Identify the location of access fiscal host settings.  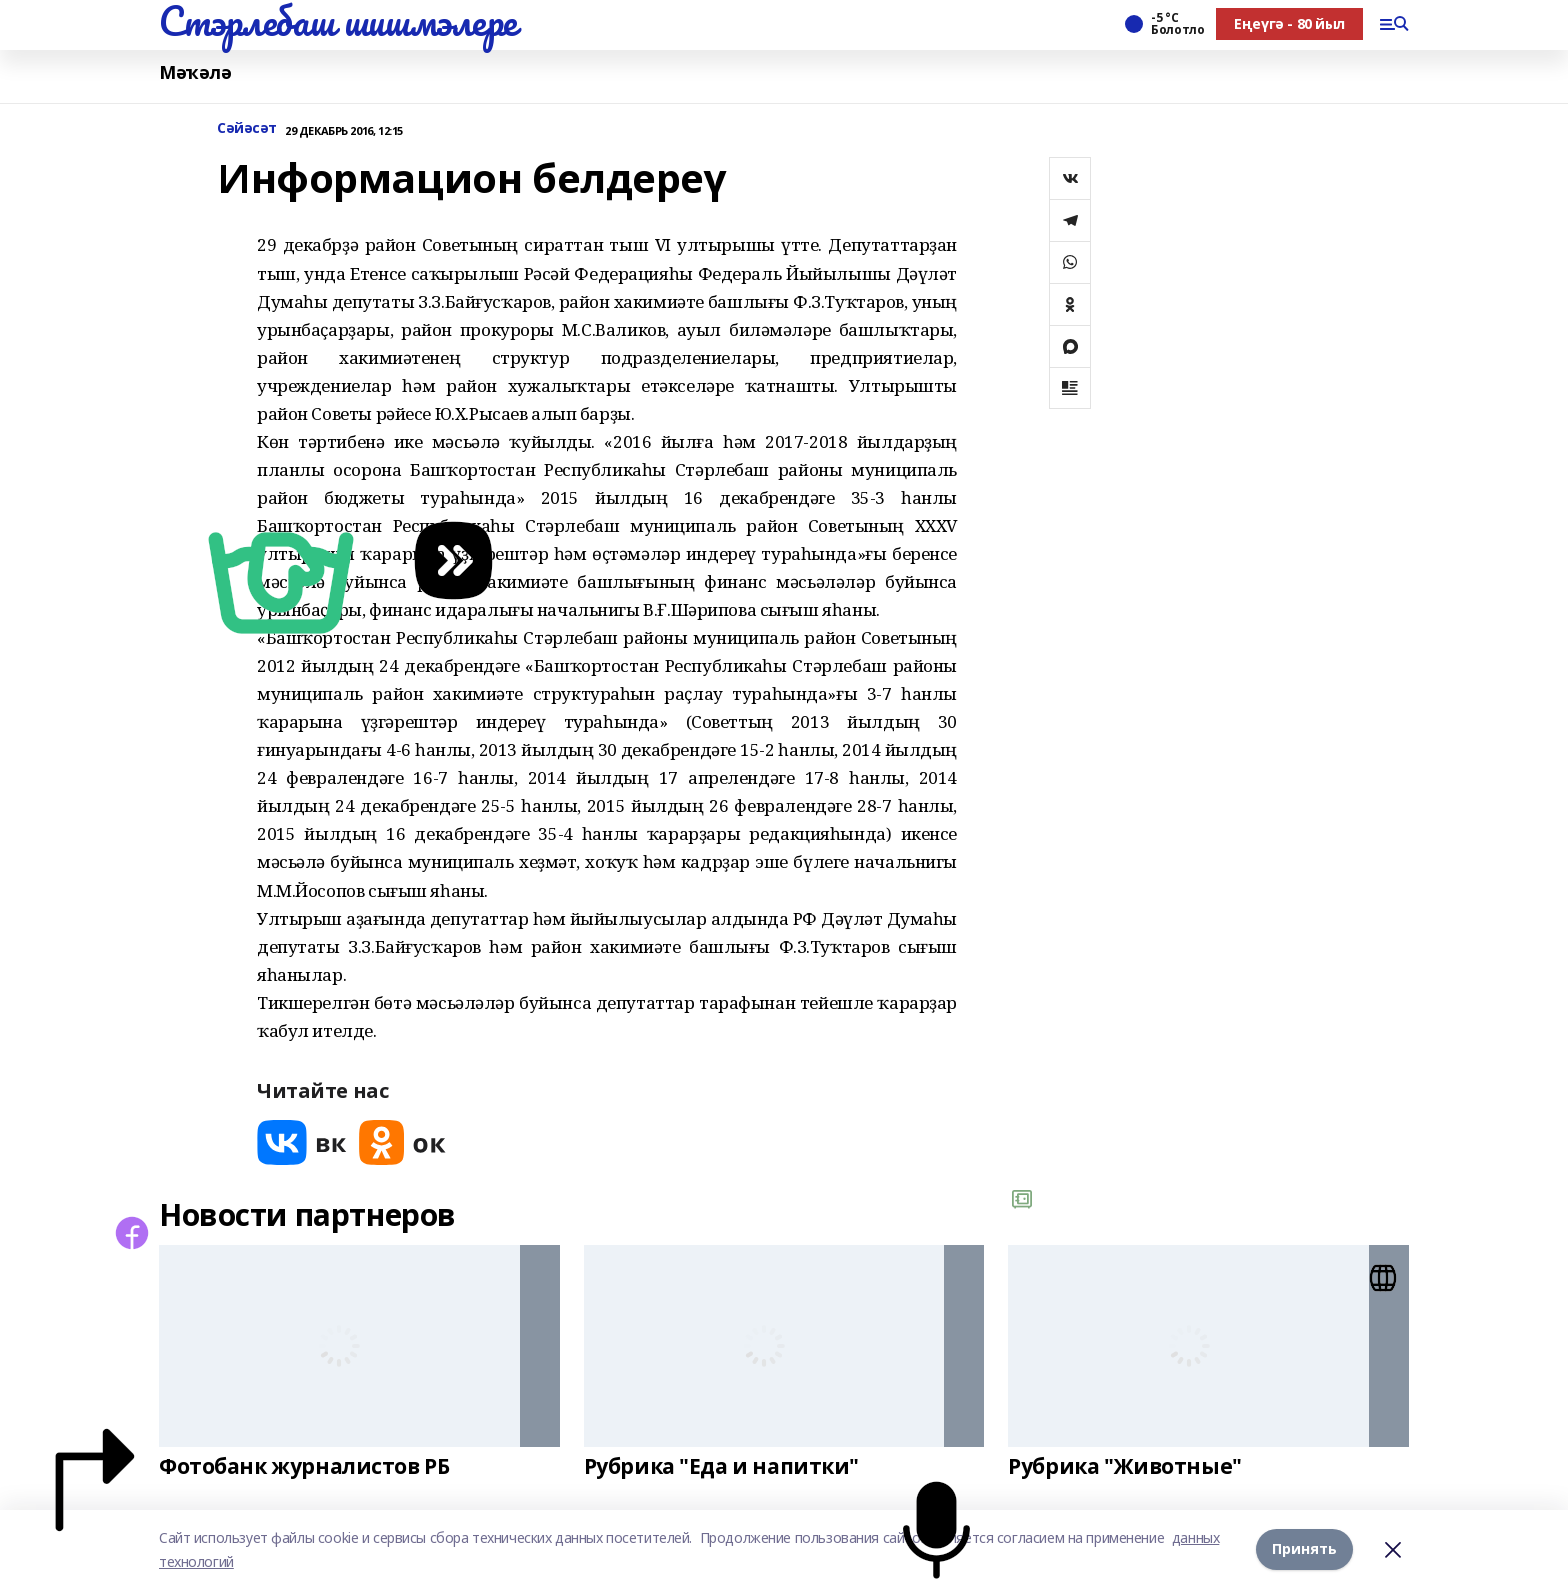
(1022, 1200).